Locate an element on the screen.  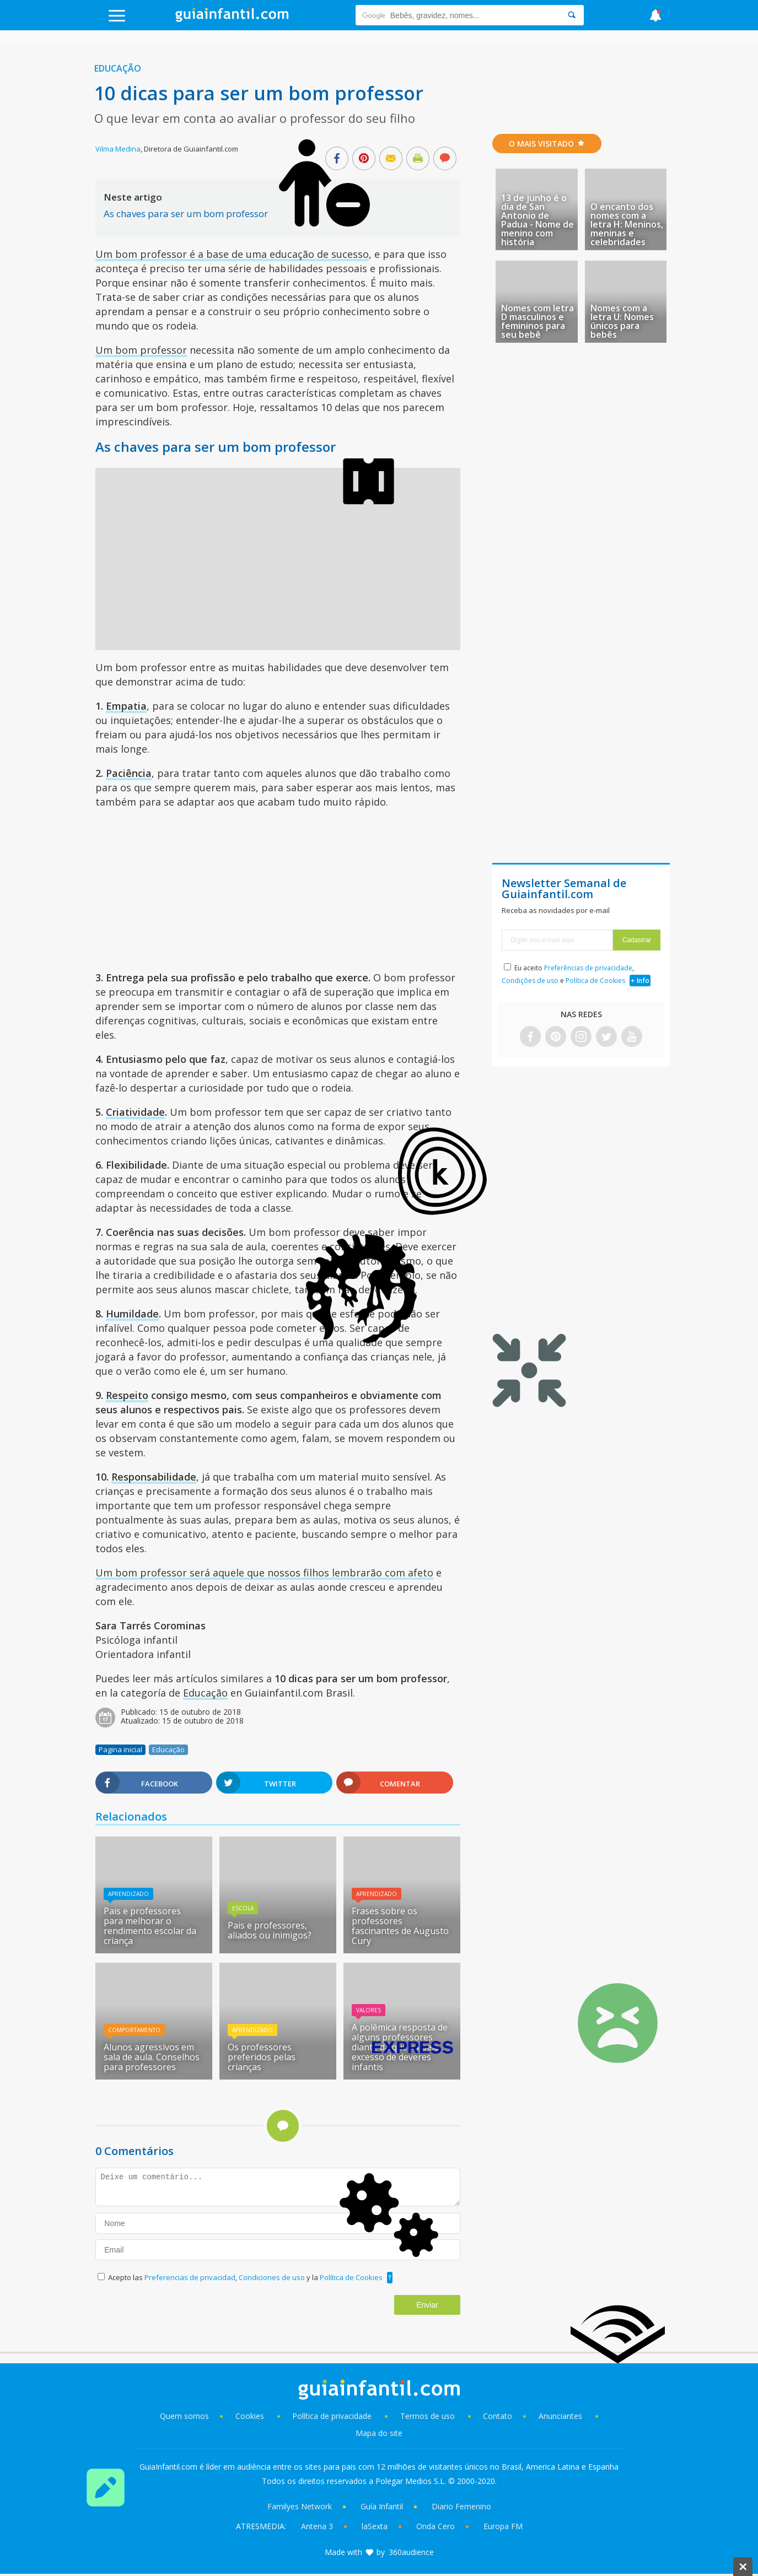
edit or compose a new entry is located at coordinates (105, 2487).